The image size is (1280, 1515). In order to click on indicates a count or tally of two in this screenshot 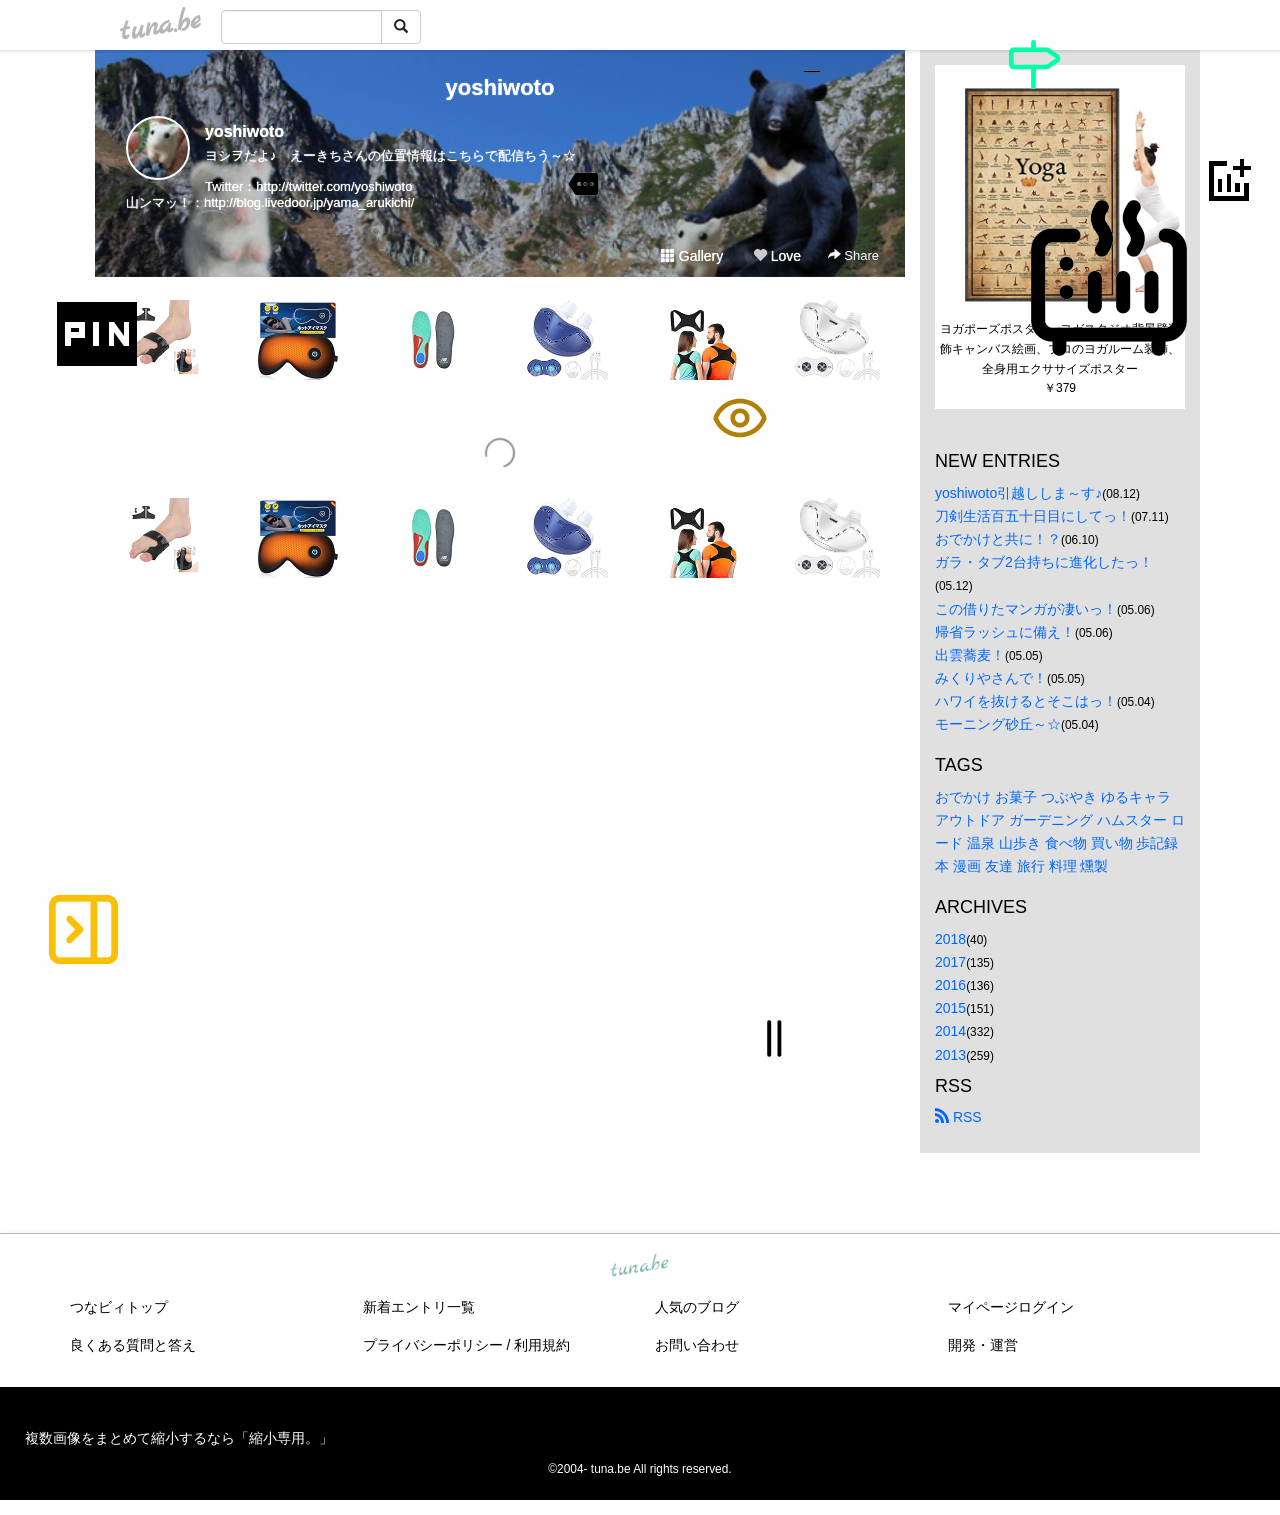, I will do `click(785, 1038)`.